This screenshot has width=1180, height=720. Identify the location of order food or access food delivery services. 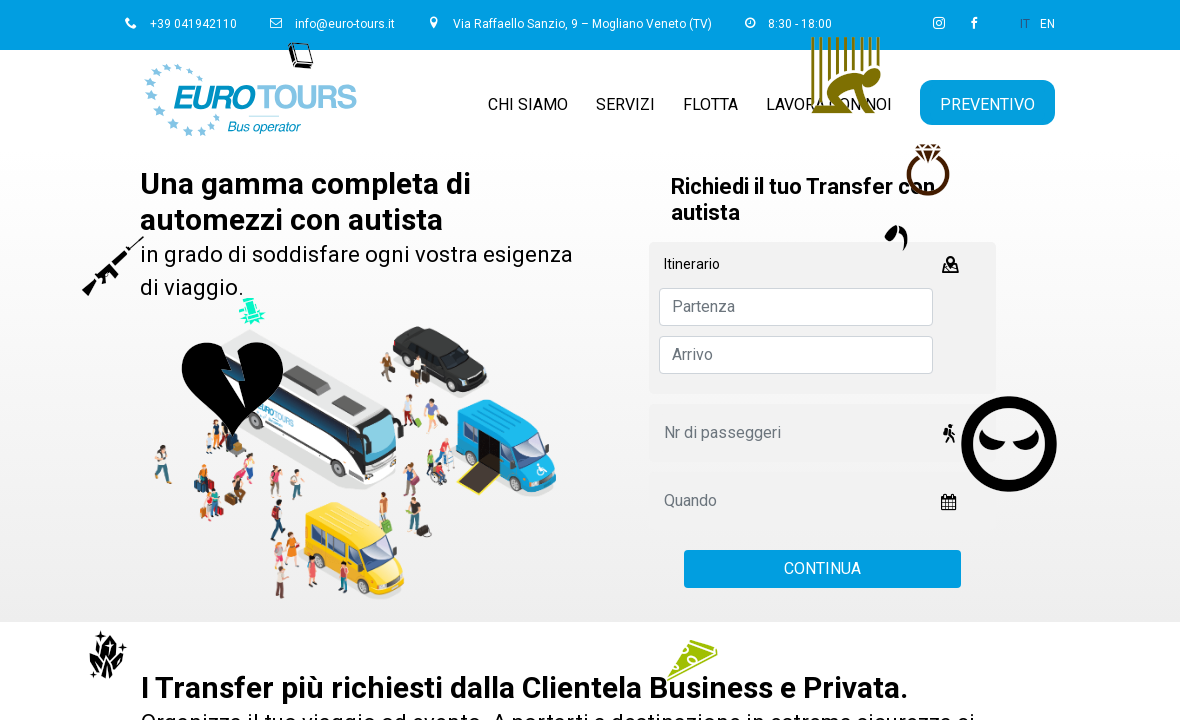
(691, 659).